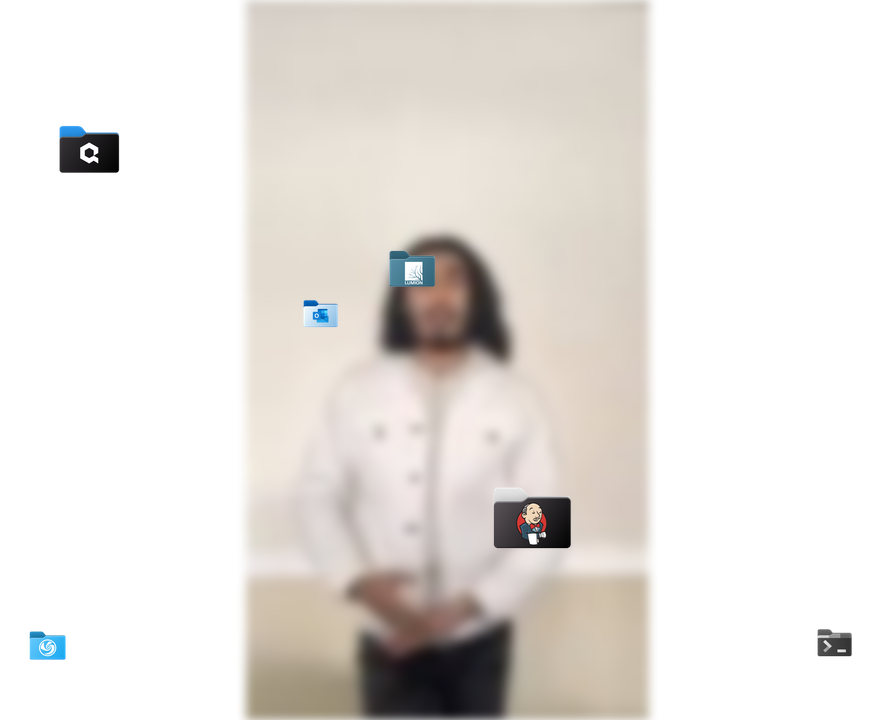  I want to click on open folder containing microsoft outlook files, so click(320, 314).